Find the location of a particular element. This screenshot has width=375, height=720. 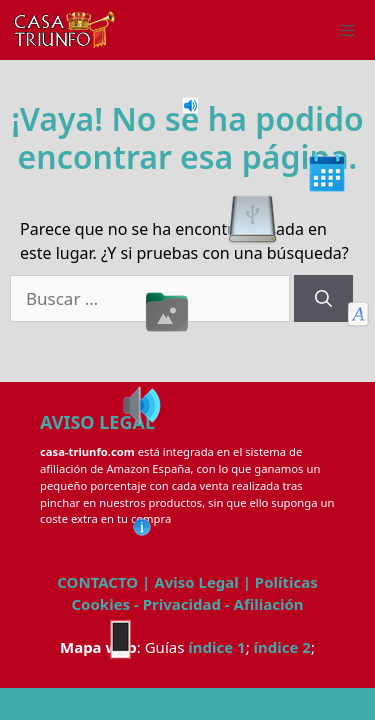

access connected USB storage device is located at coordinates (252, 219).